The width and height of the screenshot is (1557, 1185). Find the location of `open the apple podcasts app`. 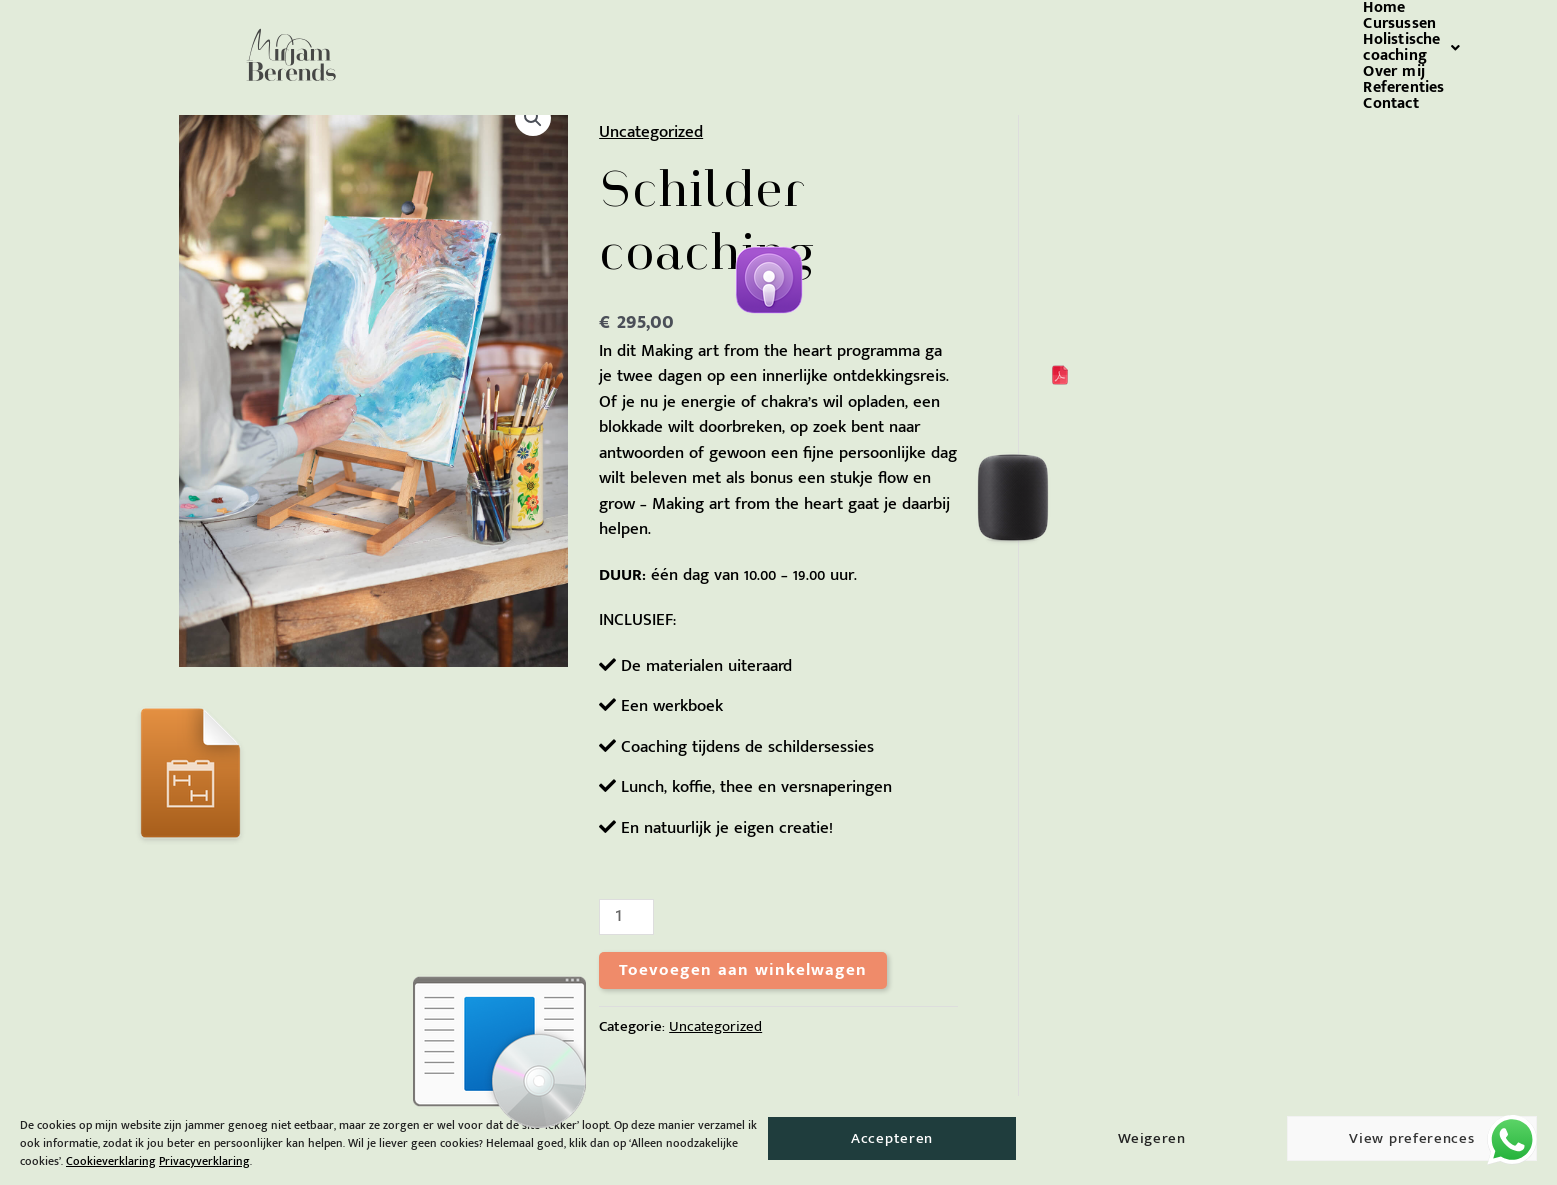

open the apple podcasts app is located at coordinates (769, 280).